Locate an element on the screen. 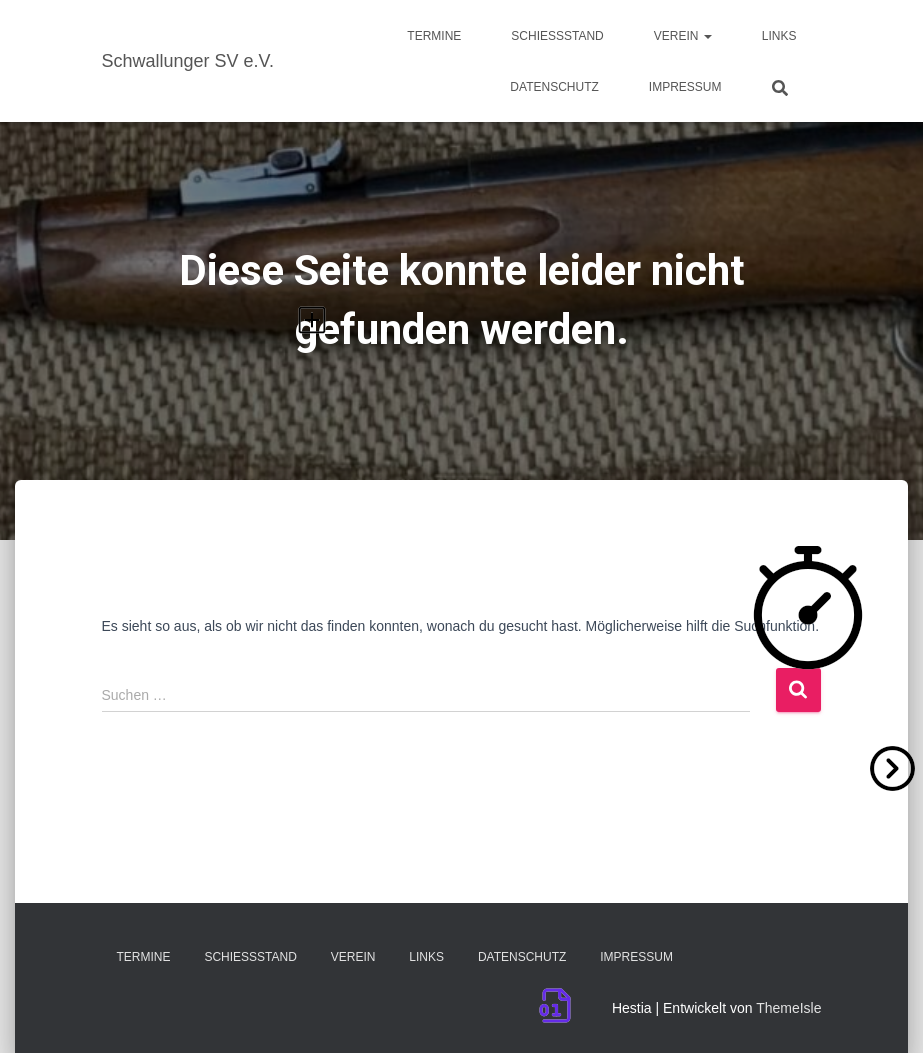 Image resolution: width=923 pixels, height=1053 pixels. go to next item or page is located at coordinates (892, 768).